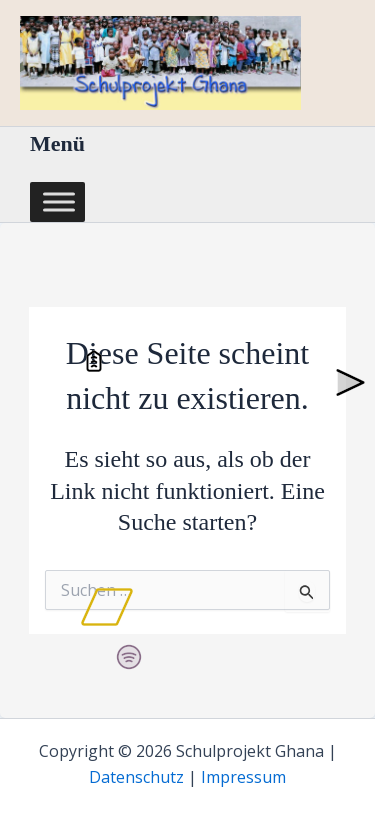 This screenshot has width=375, height=820. I want to click on navigate to the next item, so click(348, 382).